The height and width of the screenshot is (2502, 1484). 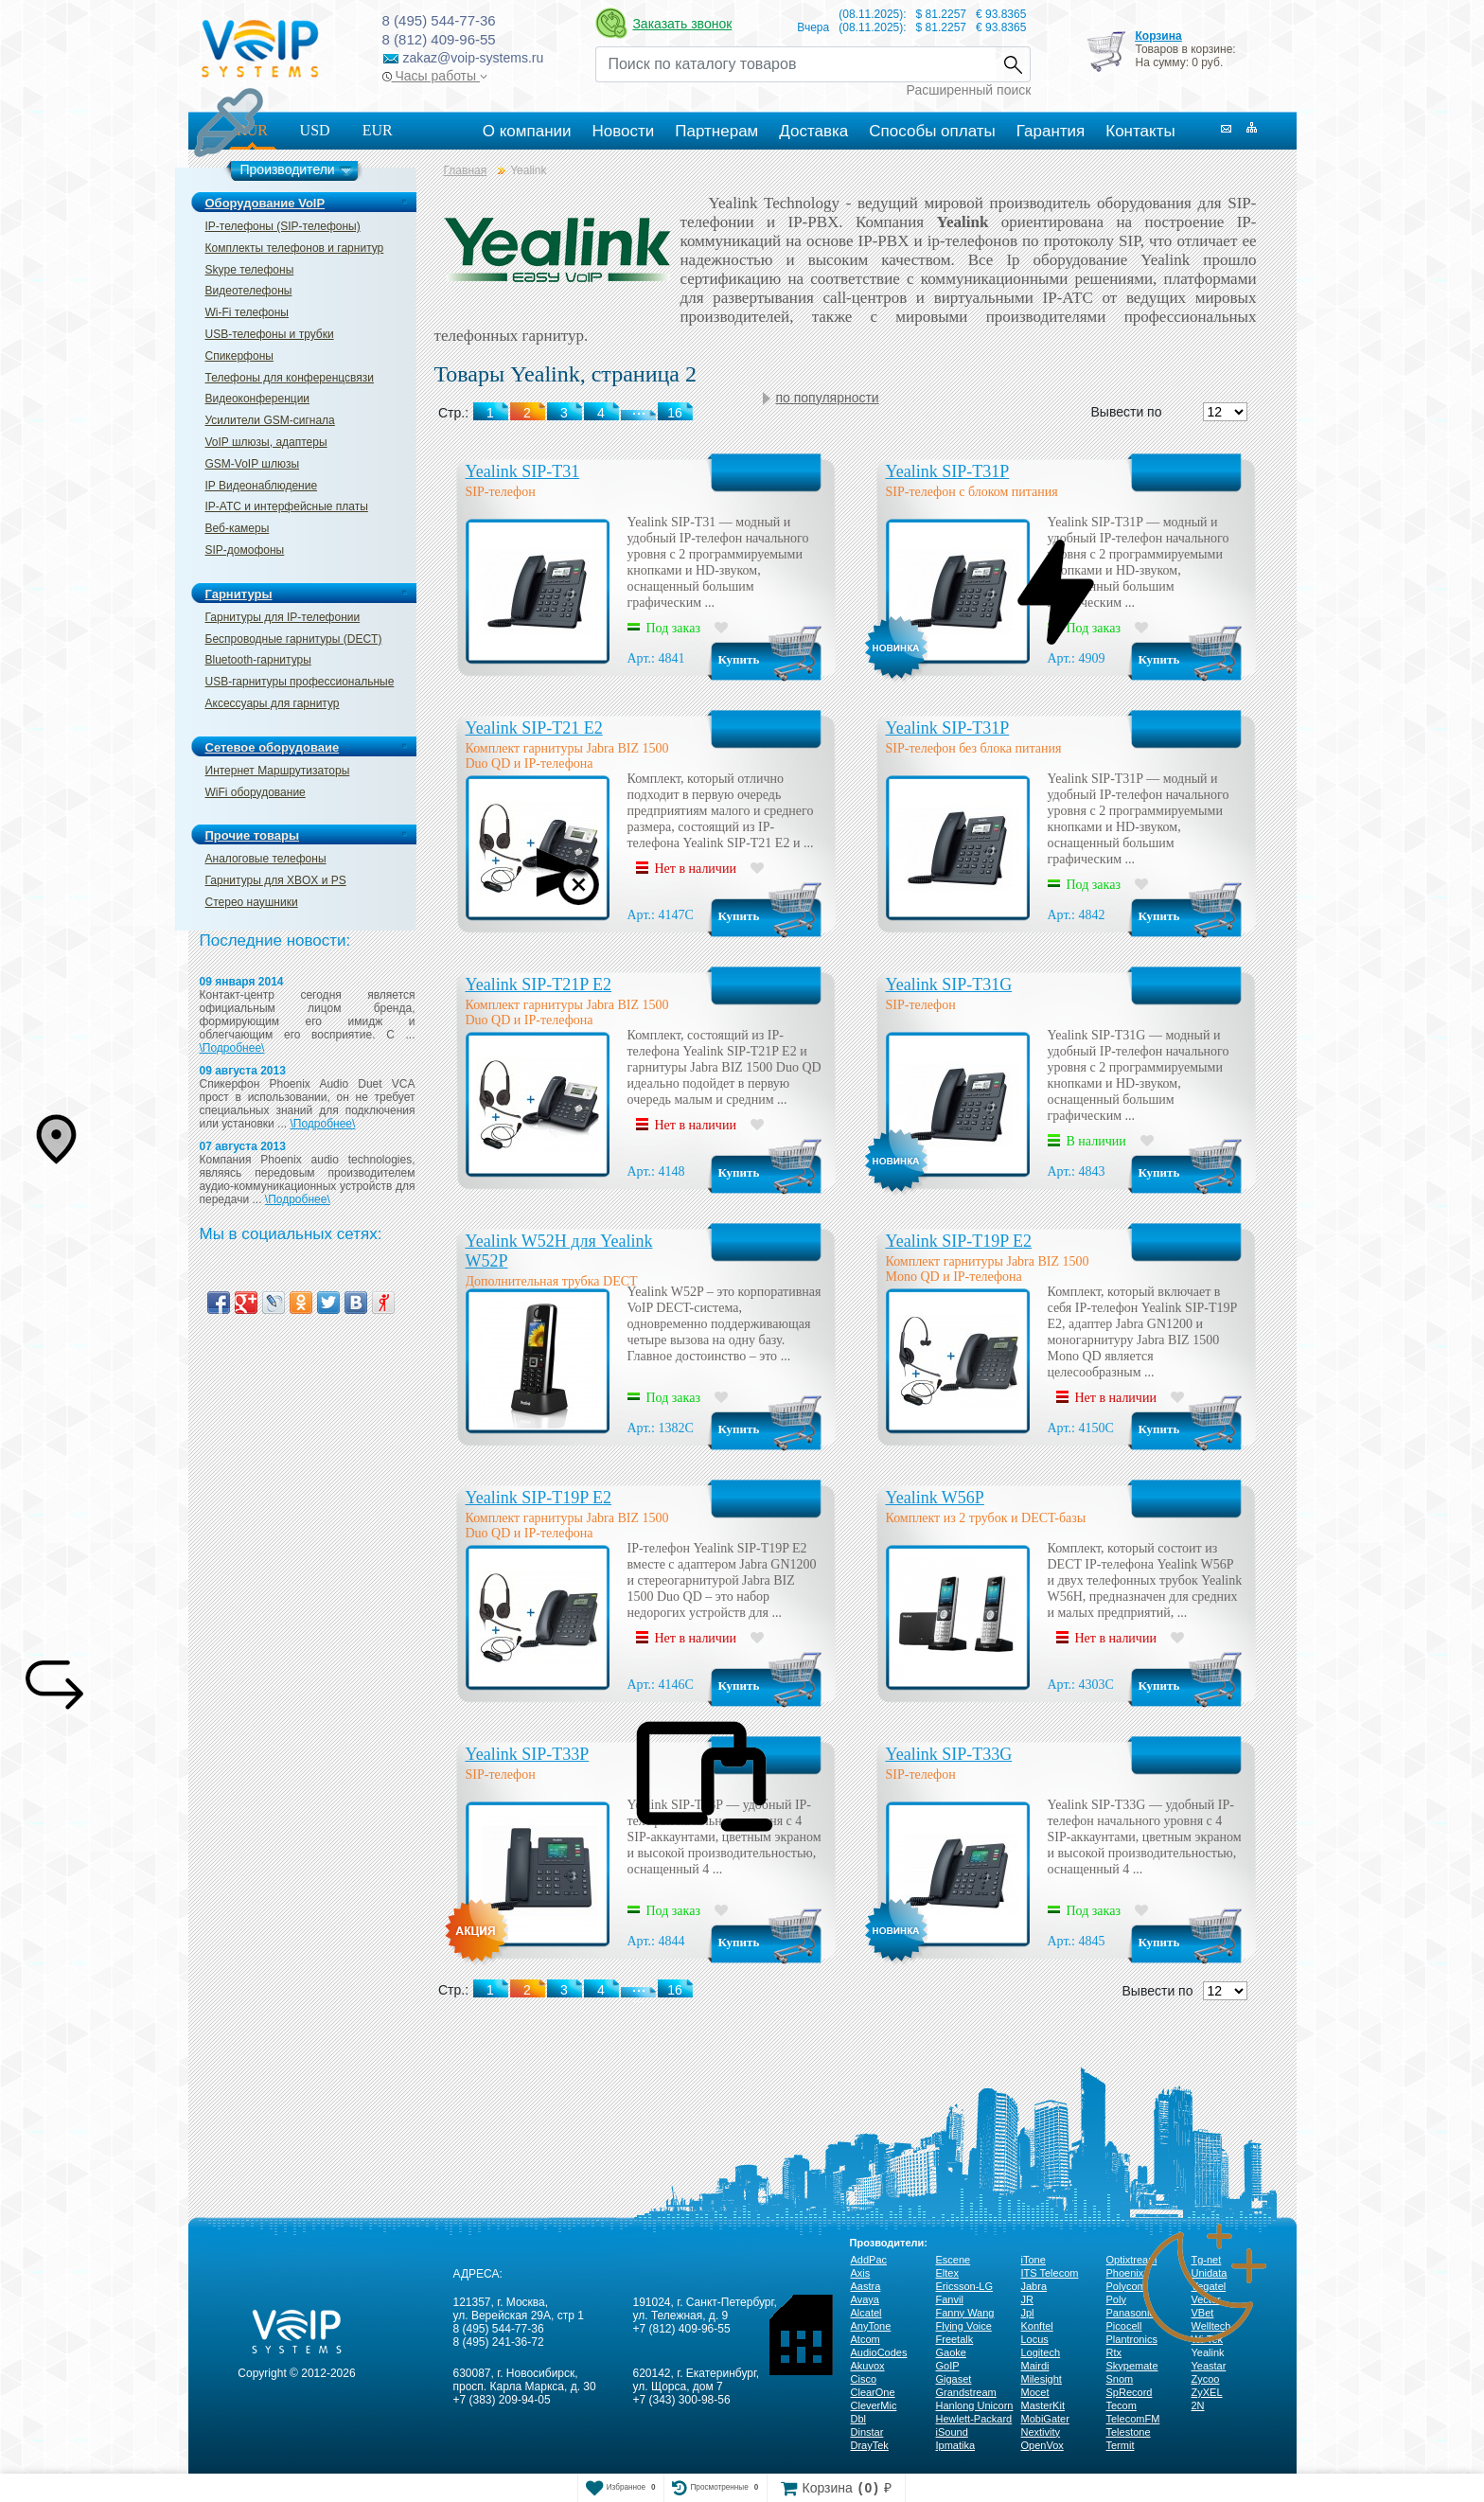 I want to click on cancel a scheduled message, so click(x=566, y=872).